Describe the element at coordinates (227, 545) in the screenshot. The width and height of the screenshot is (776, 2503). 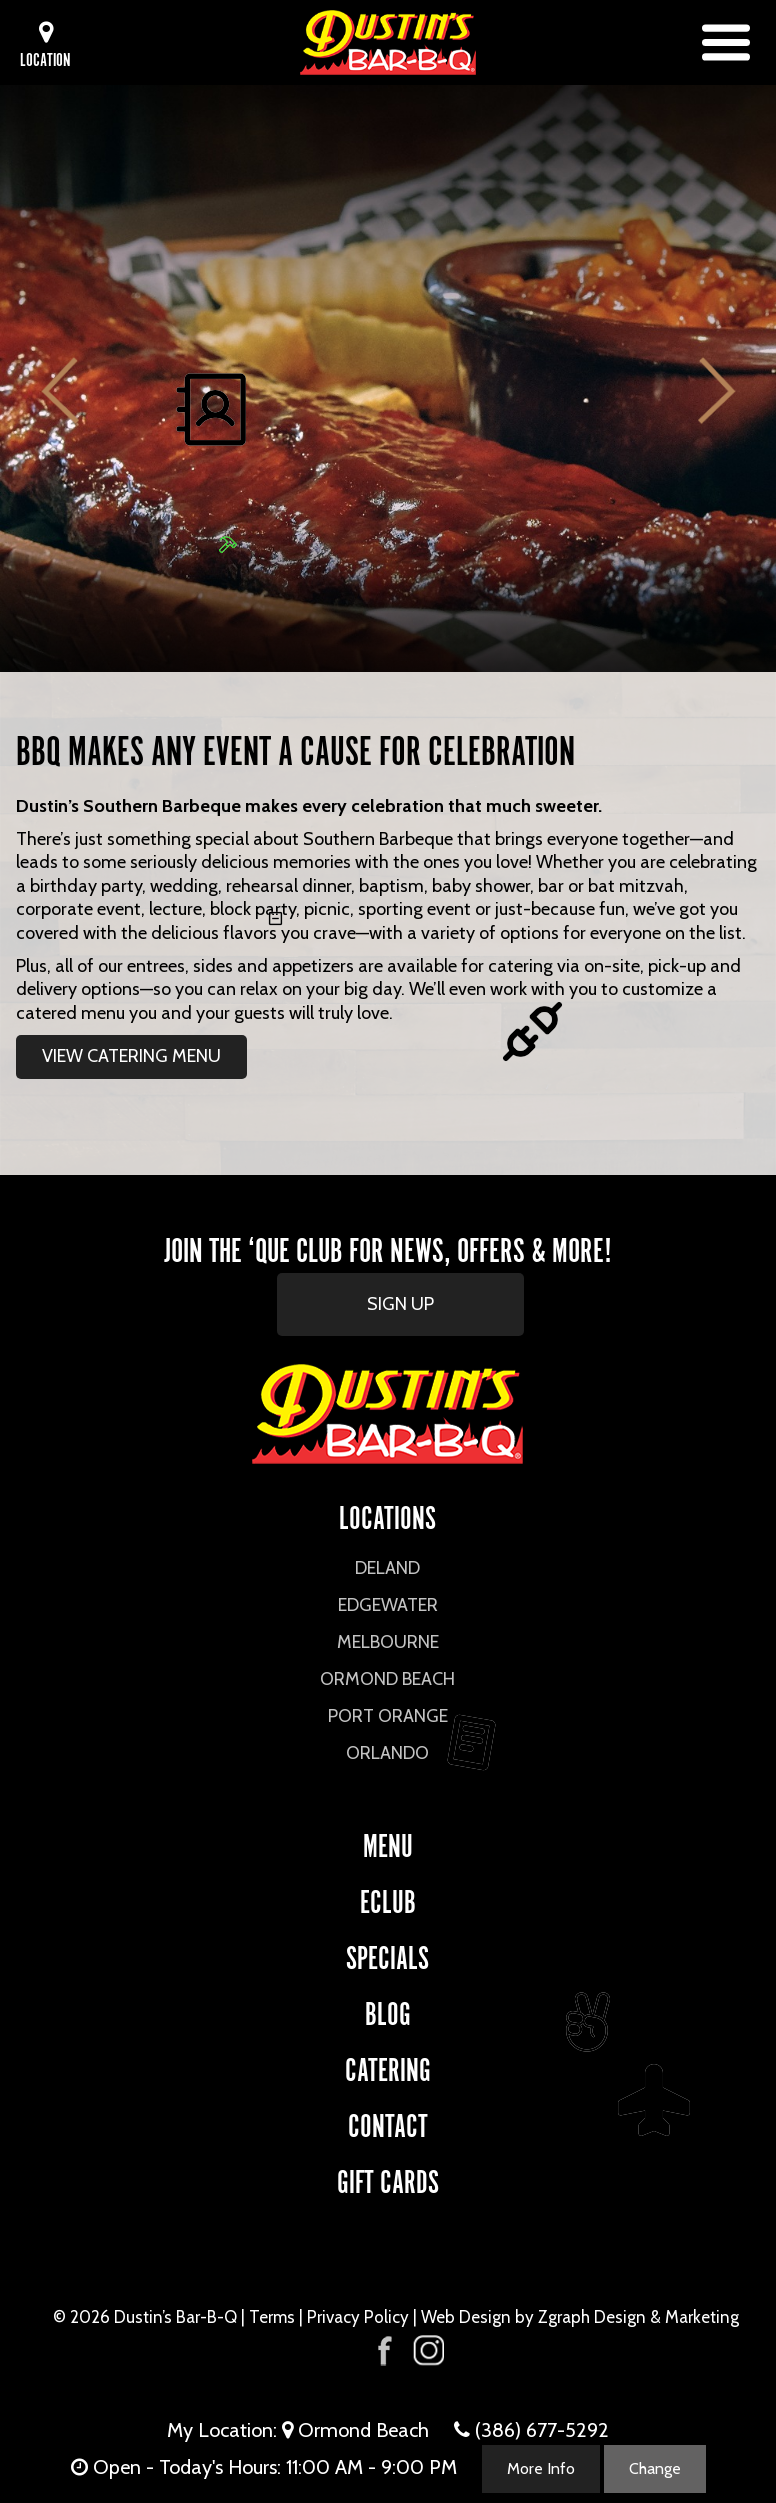
I see `access tools or settings` at that location.